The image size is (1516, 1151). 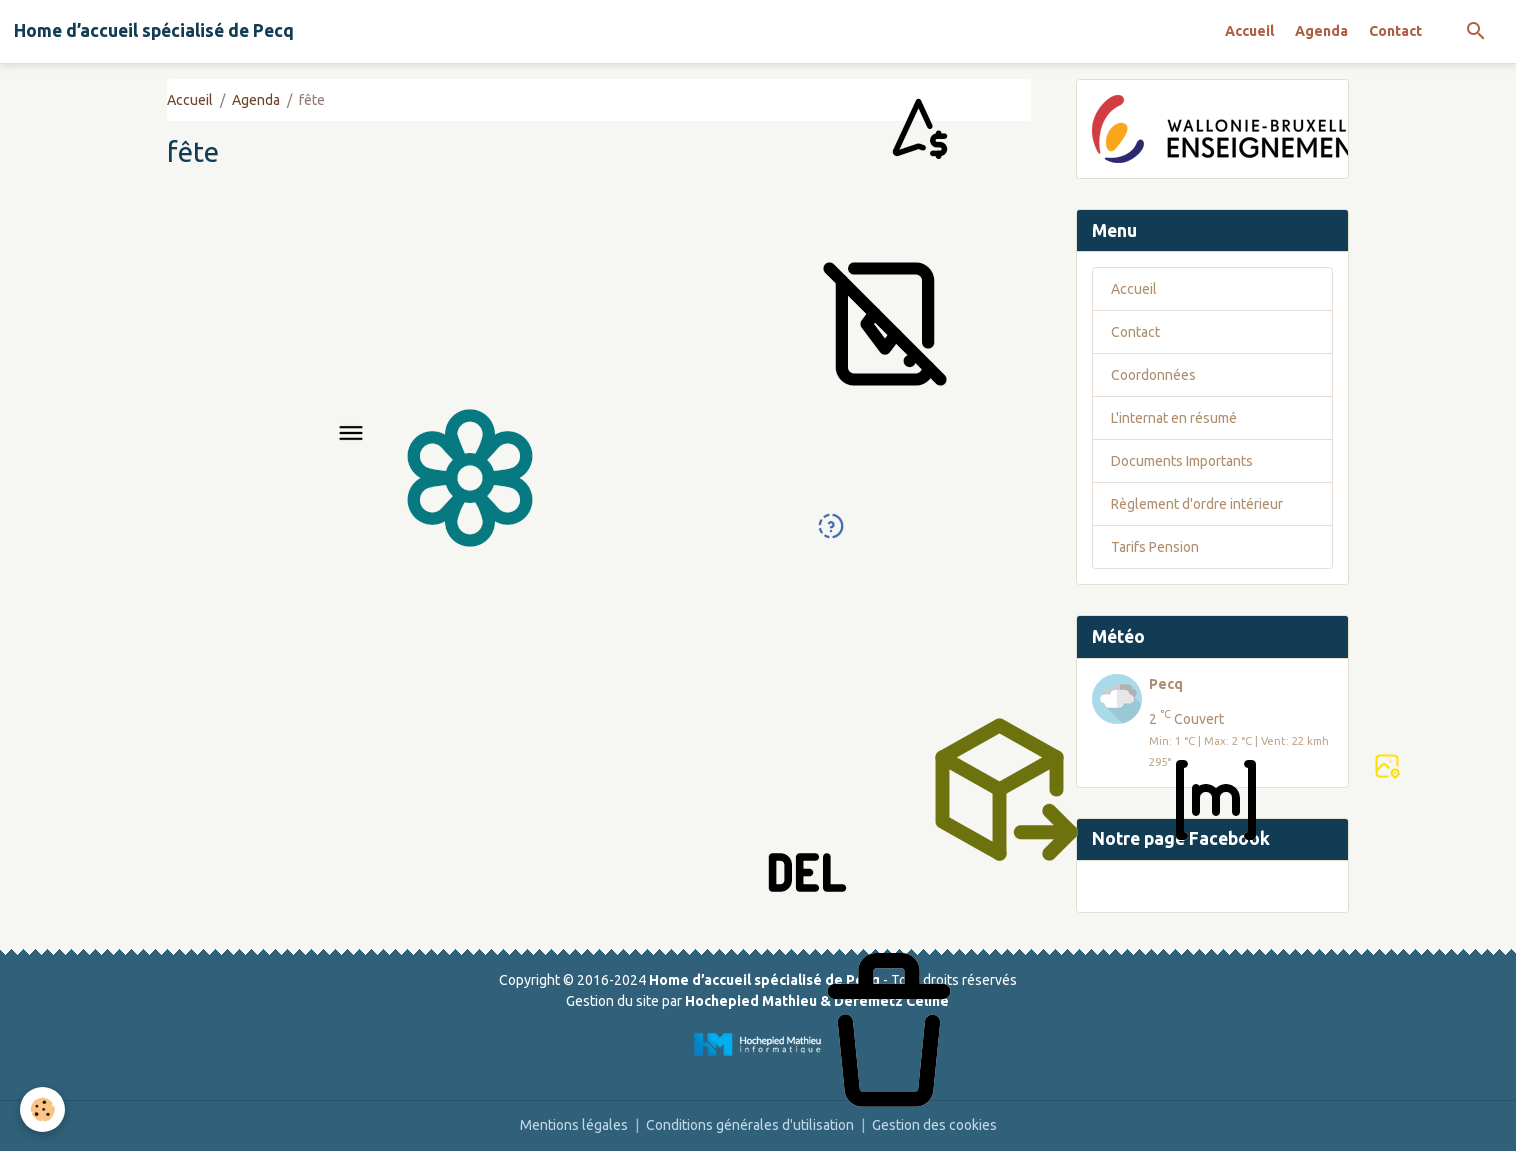 I want to click on view help for current progress status, so click(x=831, y=526).